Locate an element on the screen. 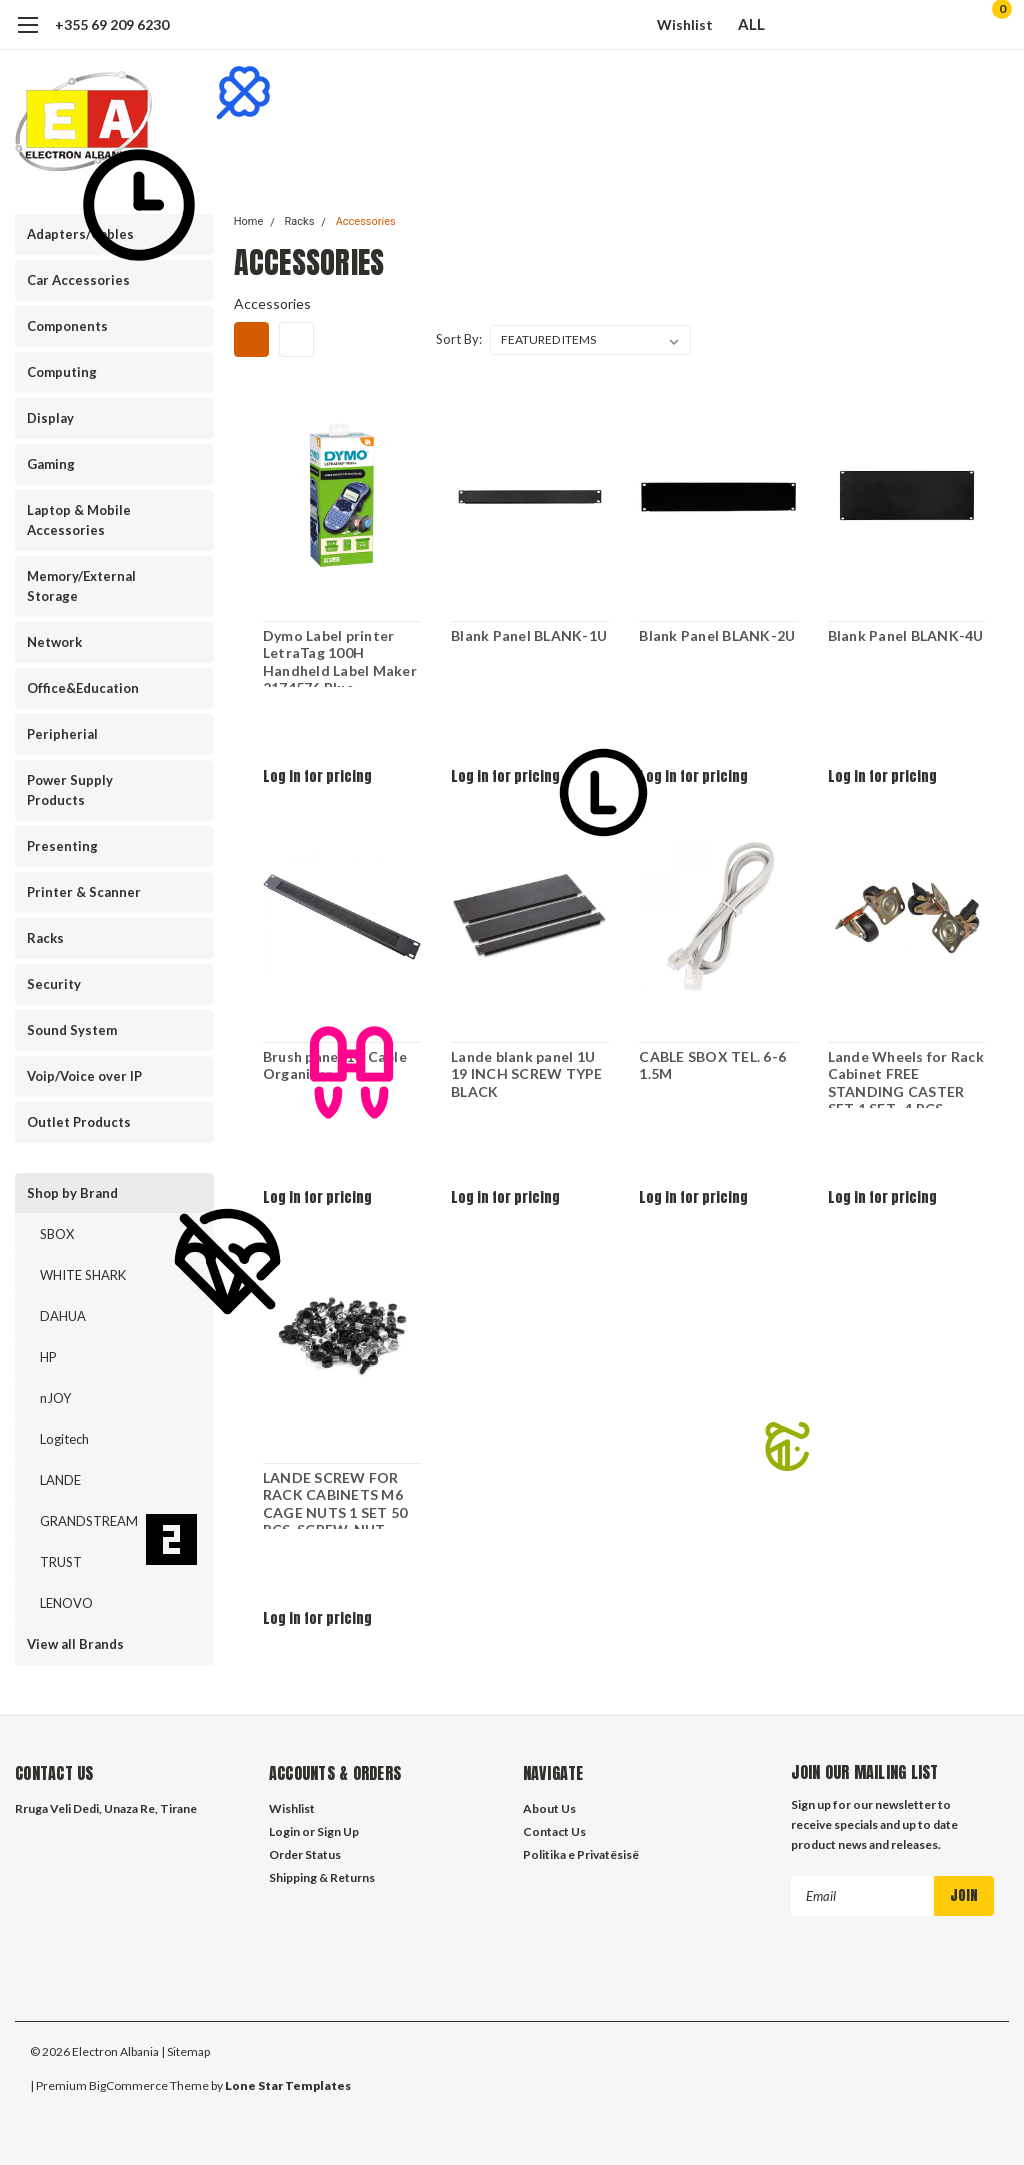  parachute deployment disabled is located at coordinates (227, 1261).